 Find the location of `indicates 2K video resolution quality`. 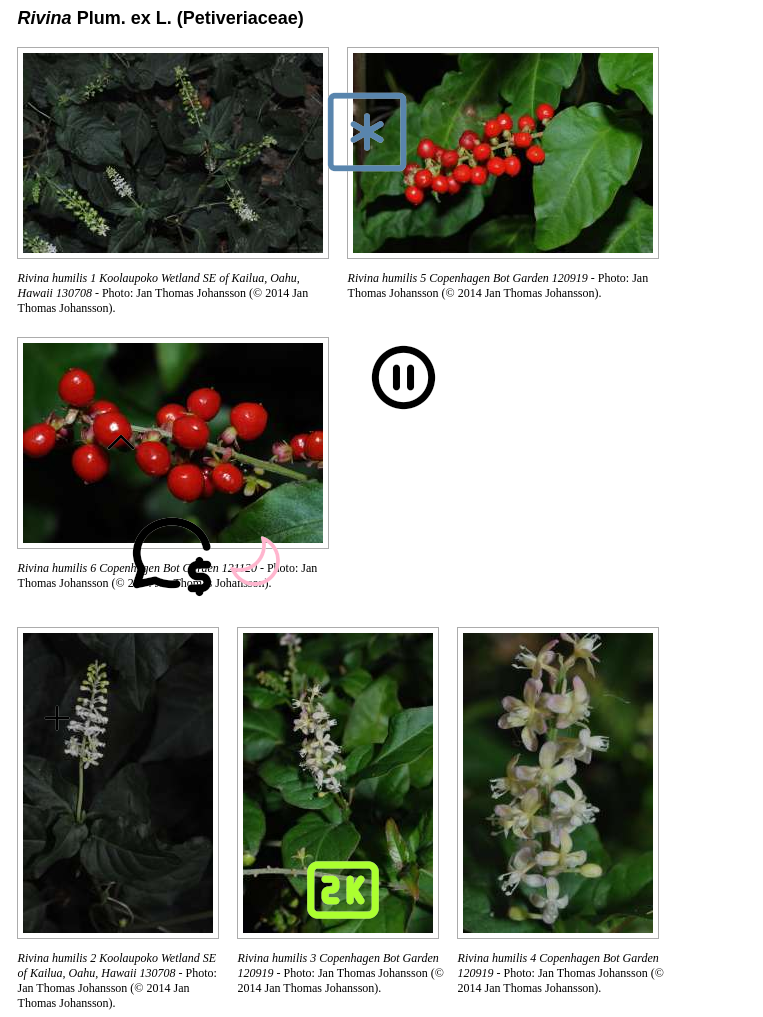

indicates 2K video resolution quality is located at coordinates (343, 890).